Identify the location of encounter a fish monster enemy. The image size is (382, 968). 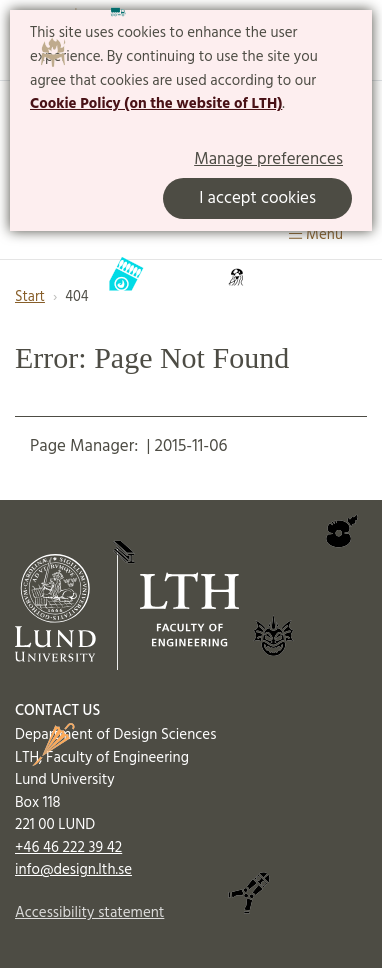
(273, 635).